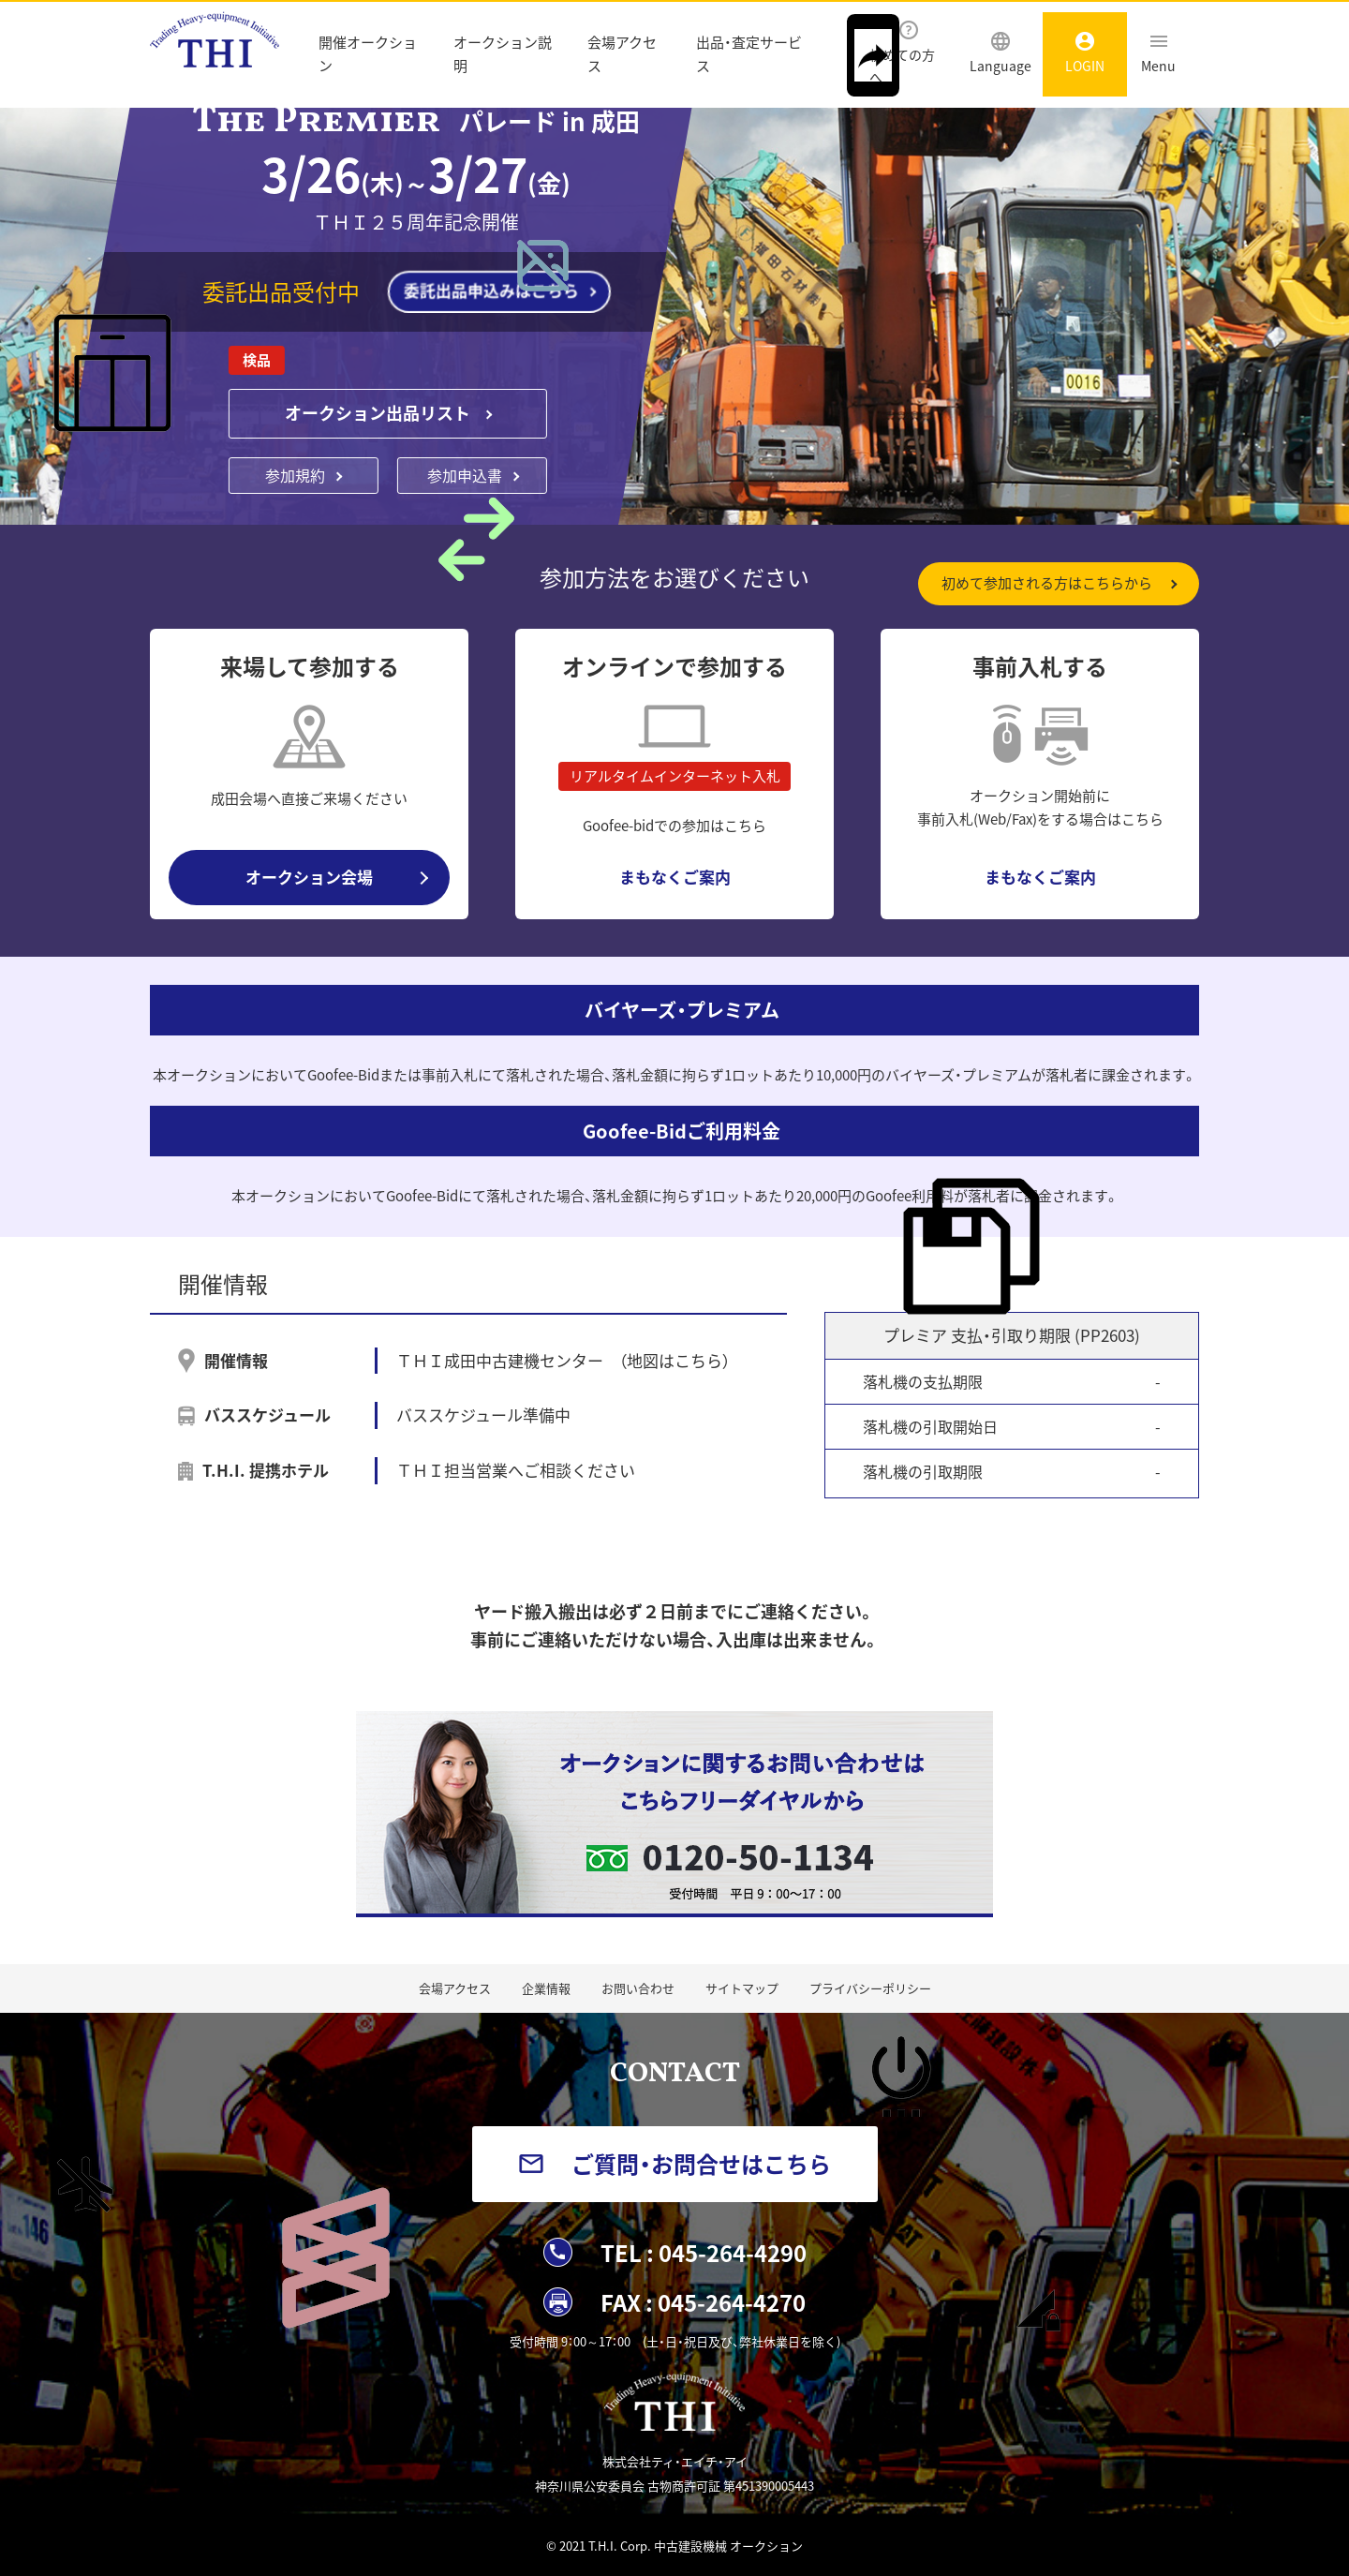  What do you see at coordinates (542, 265) in the screenshot?
I see `image unavailable or cannot be displayed` at bounding box center [542, 265].